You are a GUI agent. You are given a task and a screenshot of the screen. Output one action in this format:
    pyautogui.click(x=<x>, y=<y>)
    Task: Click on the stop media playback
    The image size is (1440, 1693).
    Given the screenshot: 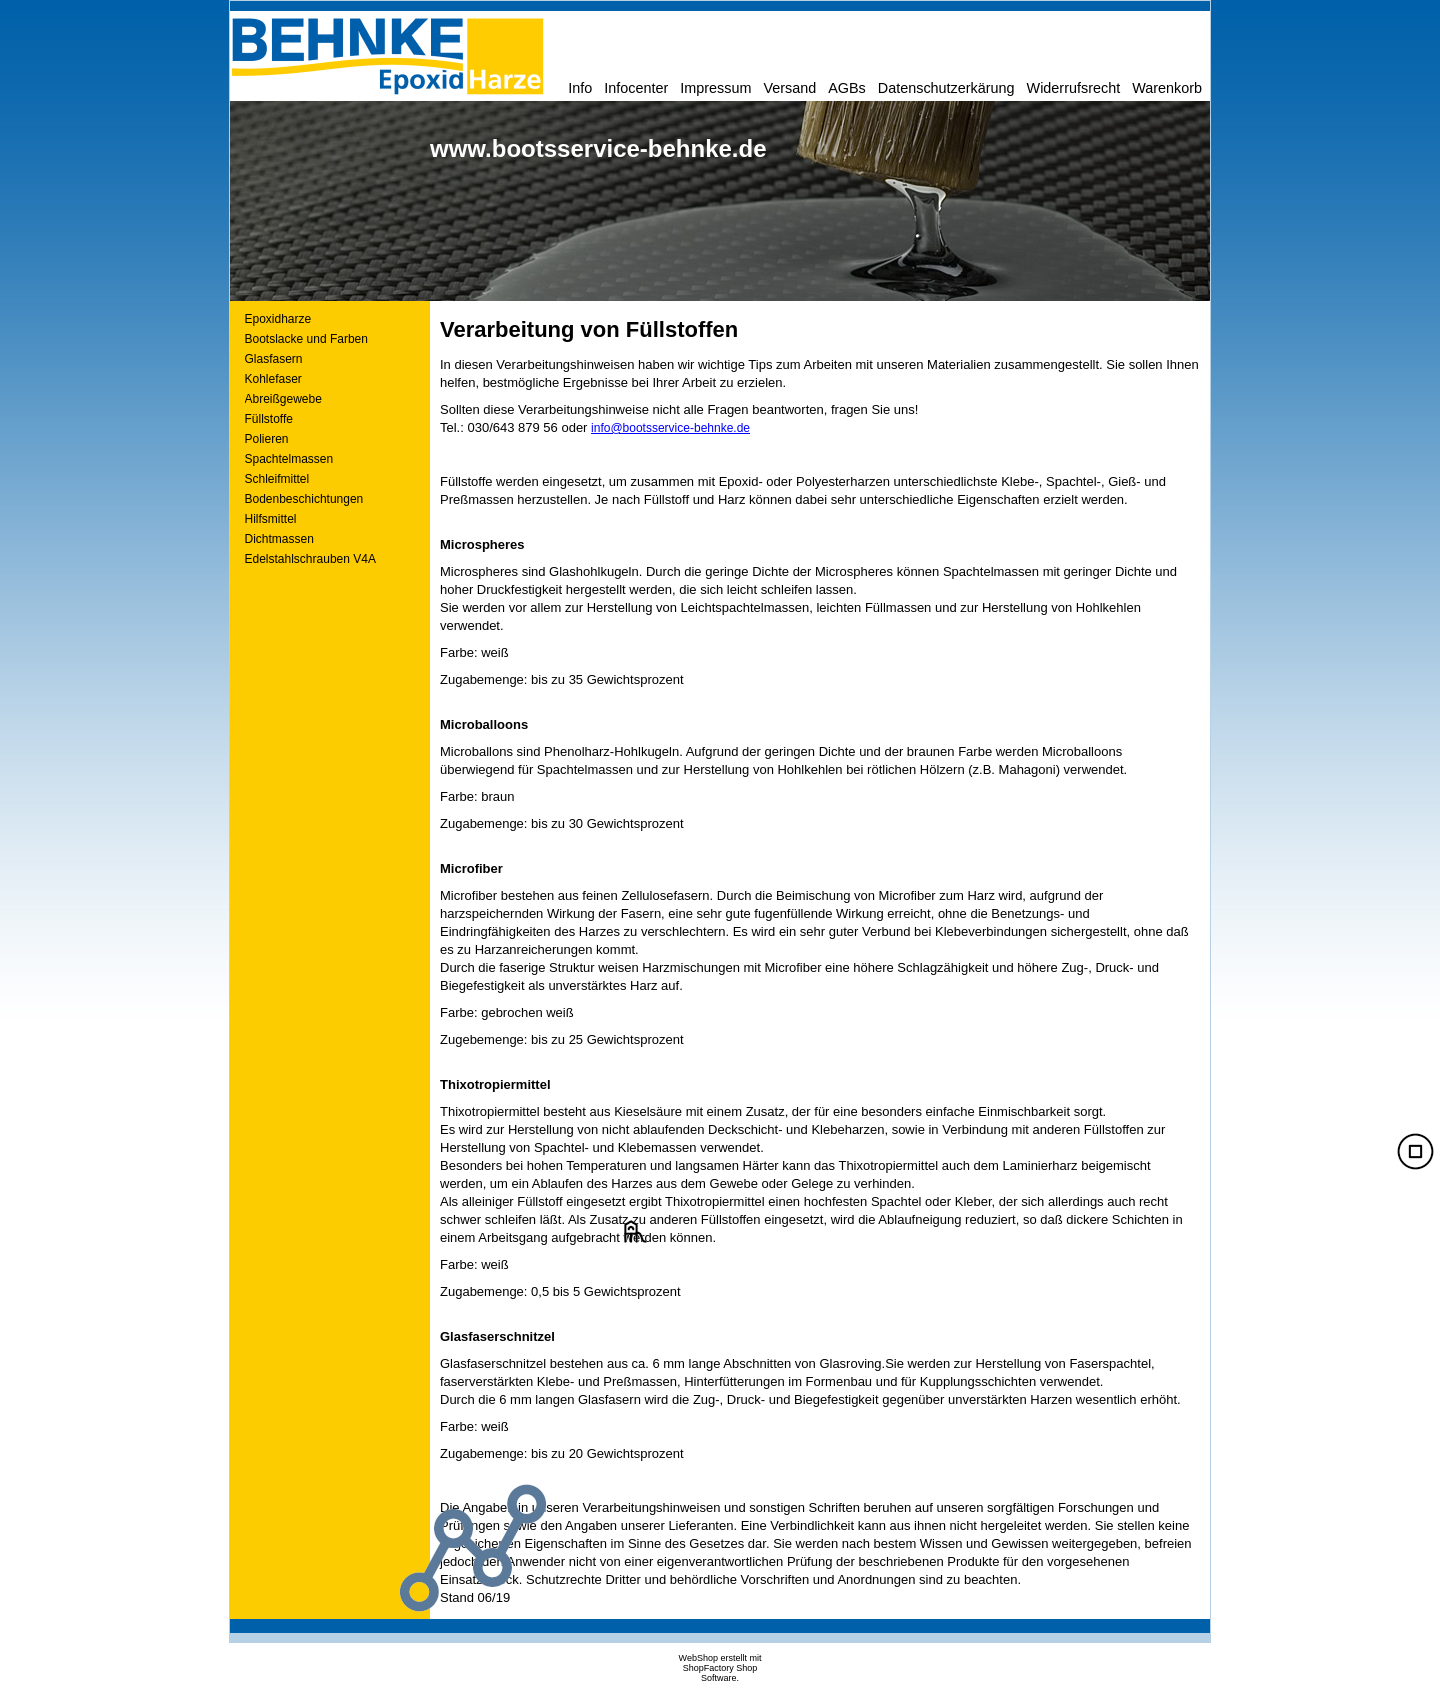 What is the action you would take?
    pyautogui.click(x=1415, y=1151)
    